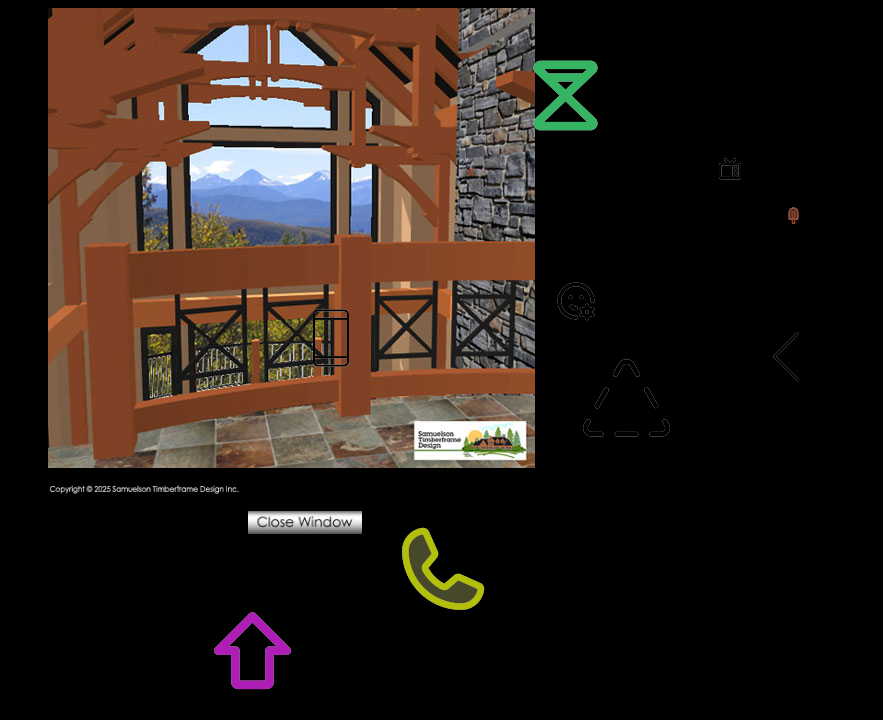 This screenshot has height=720, width=883. Describe the element at coordinates (565, 95) in the screenshot. I see `indicates high time remaining or early stage of a process` at that location.